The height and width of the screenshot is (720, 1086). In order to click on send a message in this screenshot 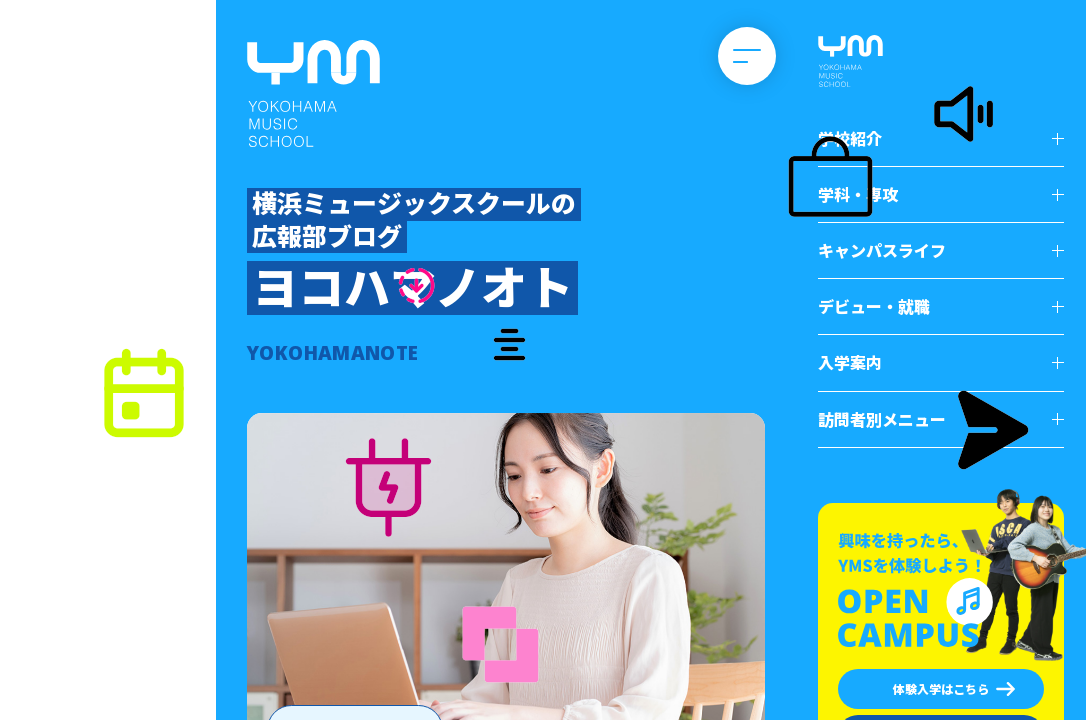, I will do `click(989, 430)`.